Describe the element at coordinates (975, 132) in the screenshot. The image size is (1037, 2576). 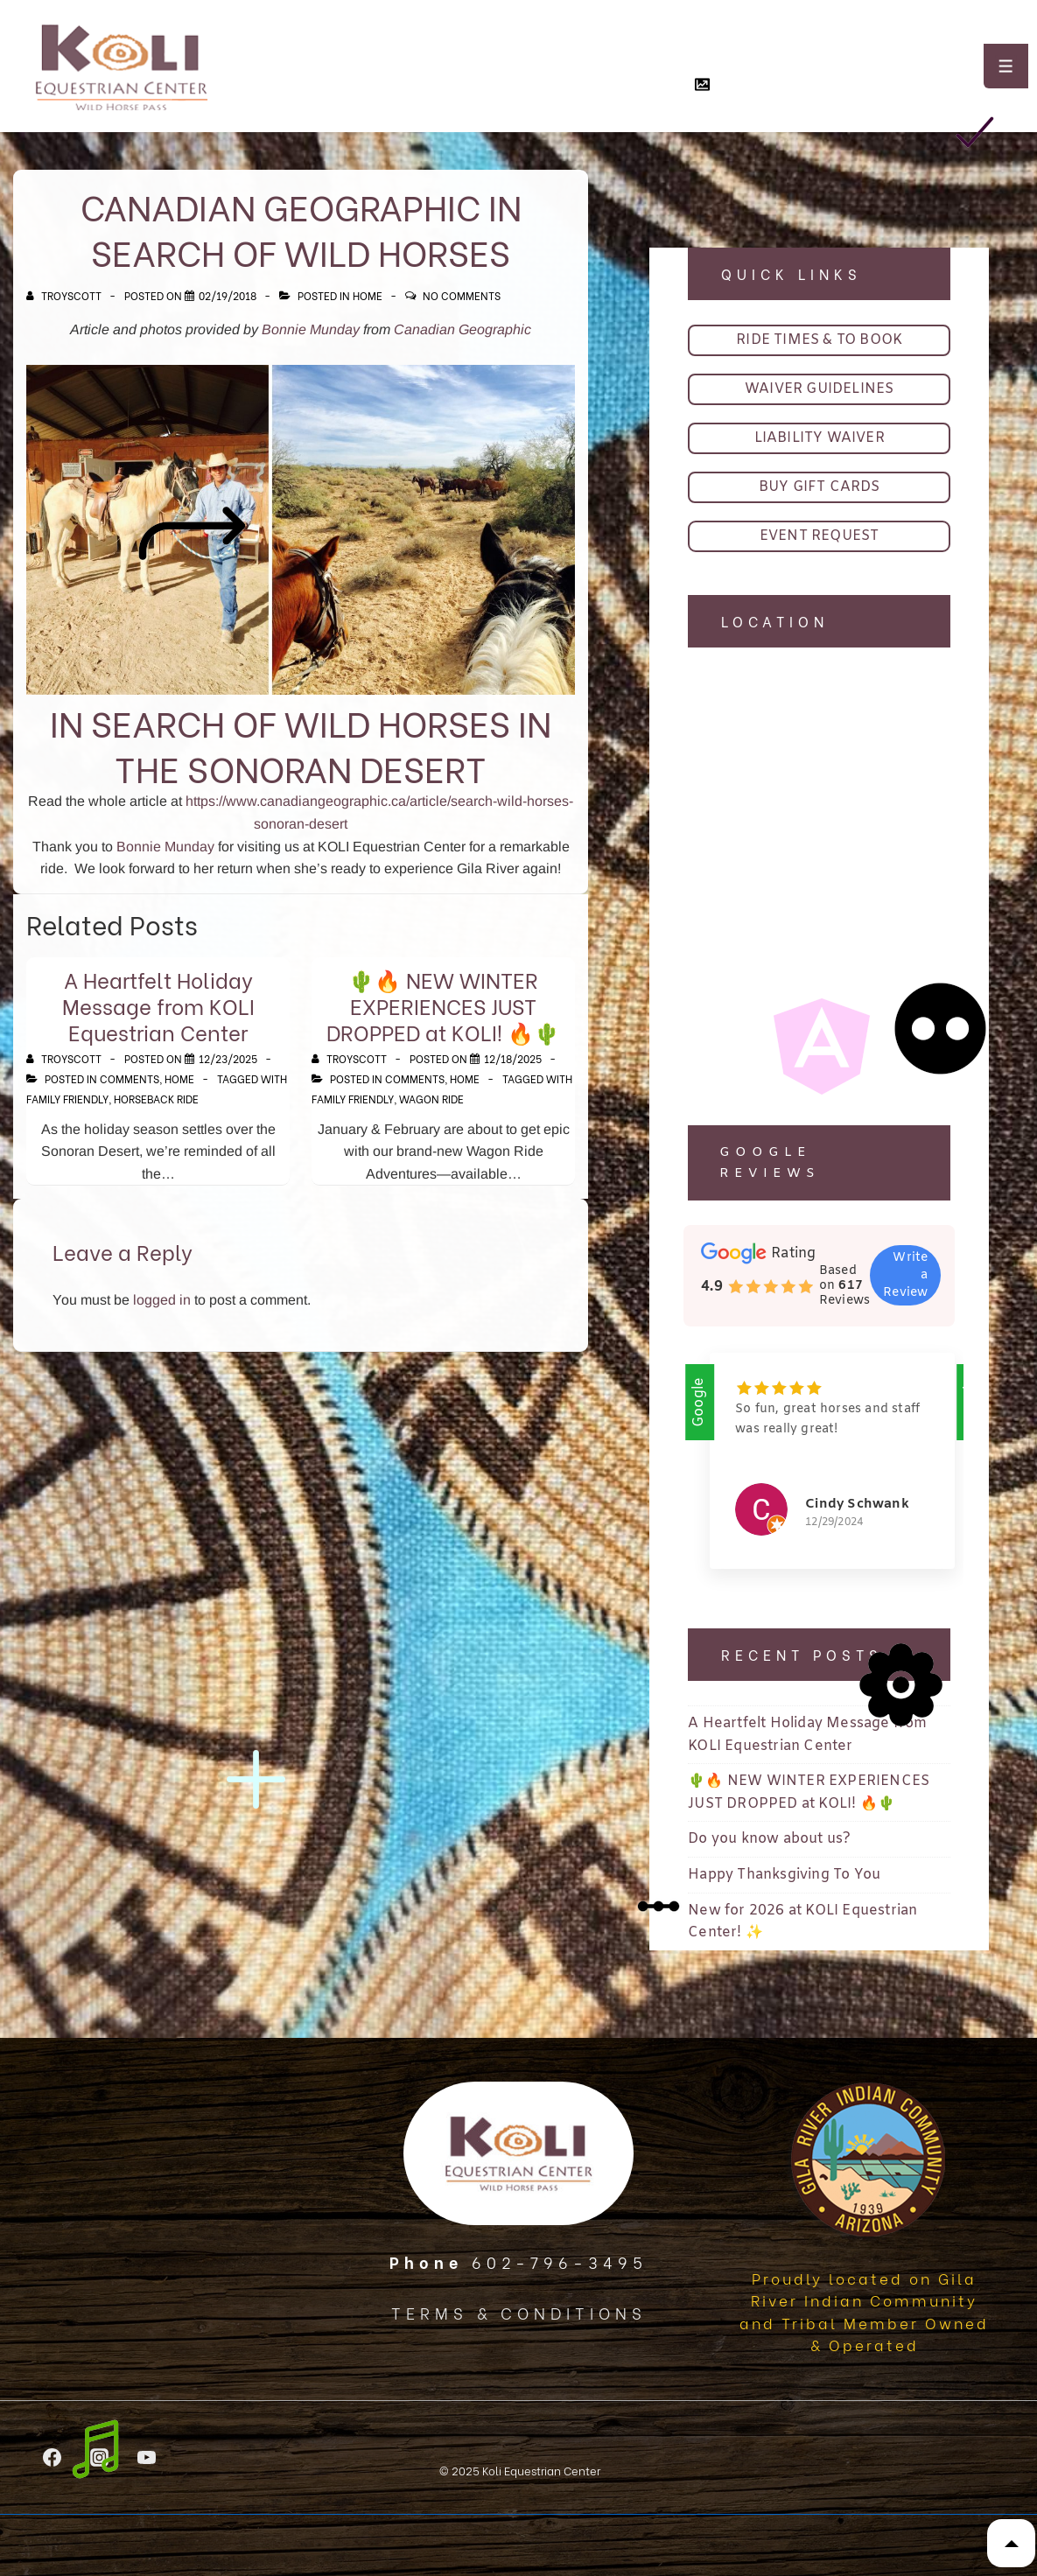
I see `confirm or submit an action` at that location.